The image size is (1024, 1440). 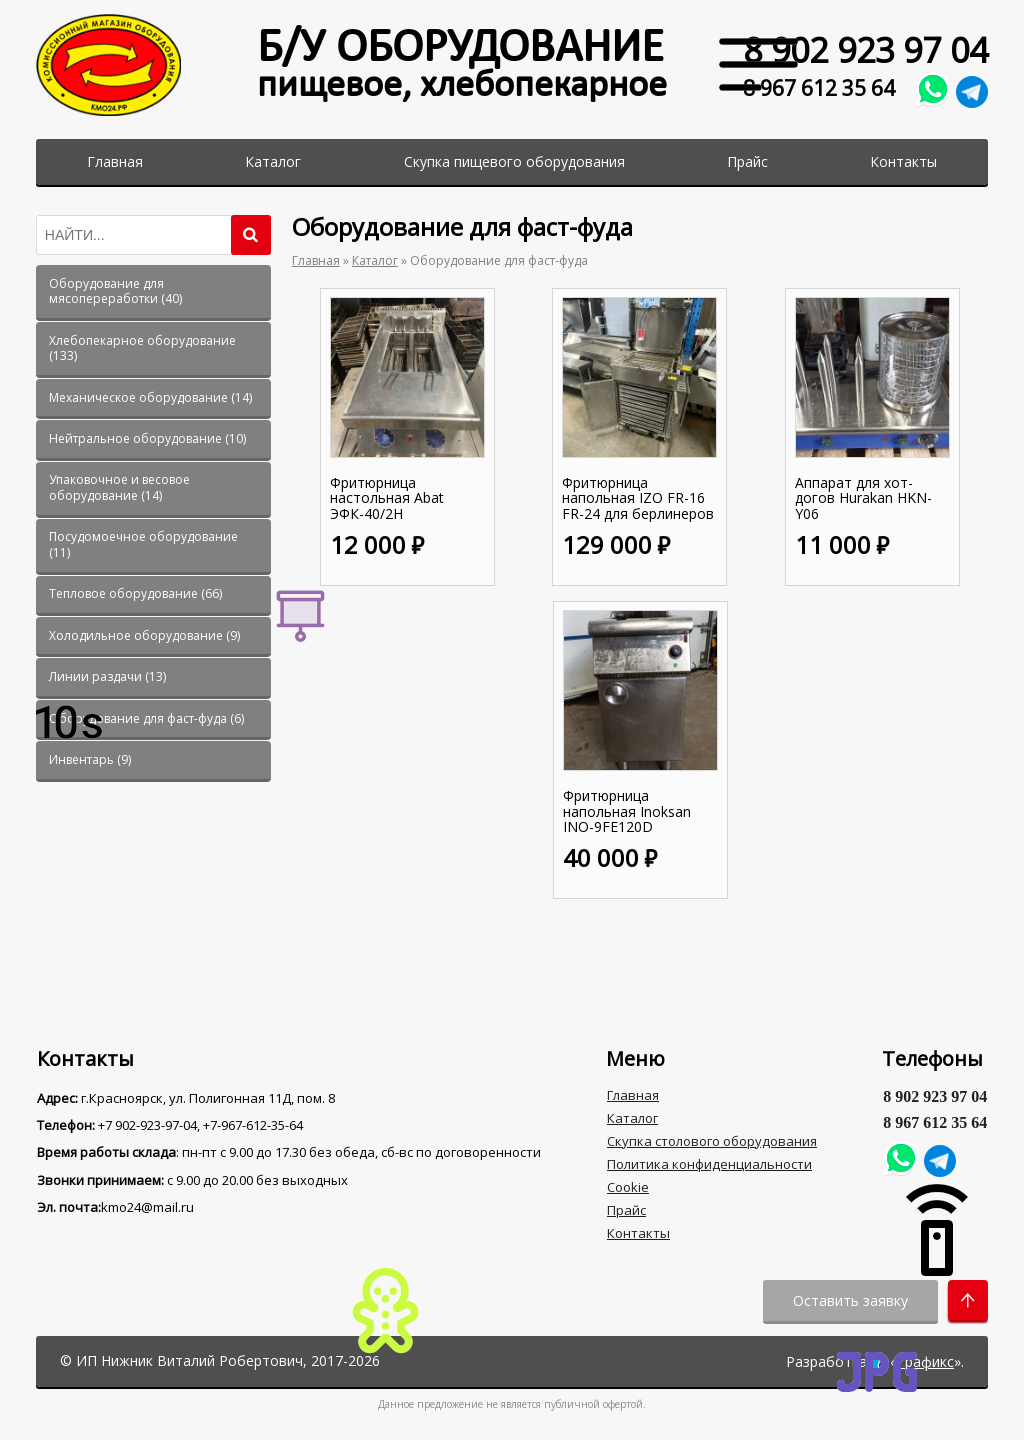 What do you see at coordinates (937, 1232) in the screenshot?
I see `access remote control settings` at bounding box center [937, 1232].